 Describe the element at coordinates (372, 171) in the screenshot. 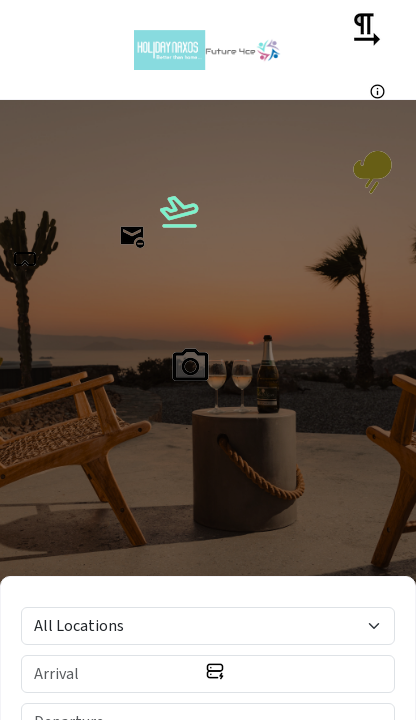

I see `indicates rainy weather conditions` at that location.